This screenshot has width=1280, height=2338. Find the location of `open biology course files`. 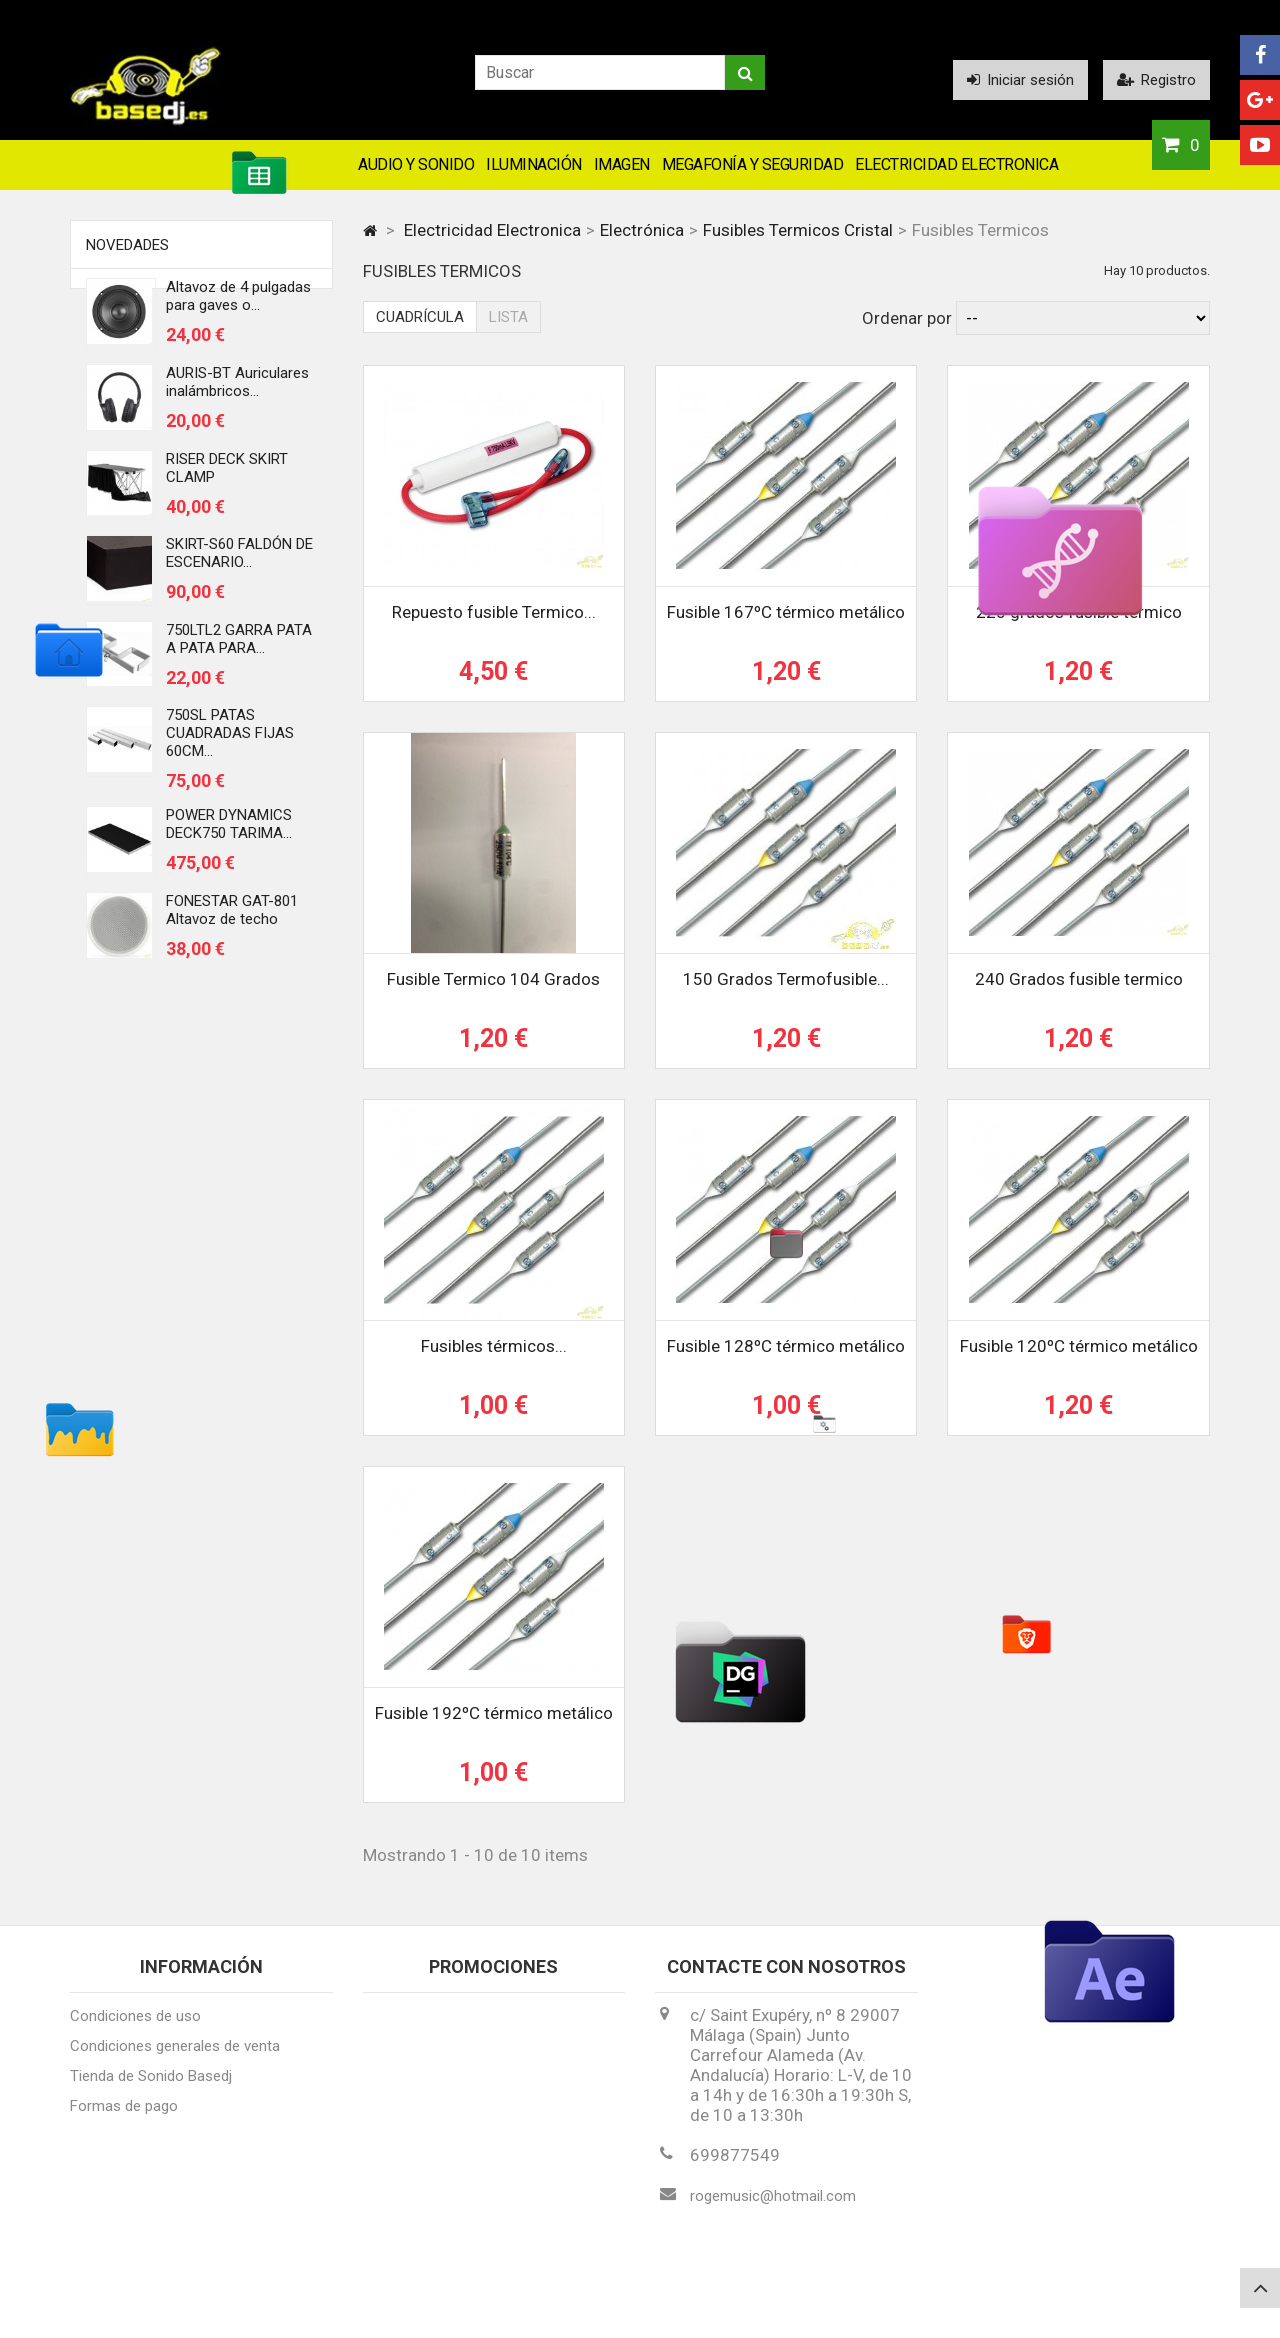

open biology course files is located at coordinates (1059, 555).